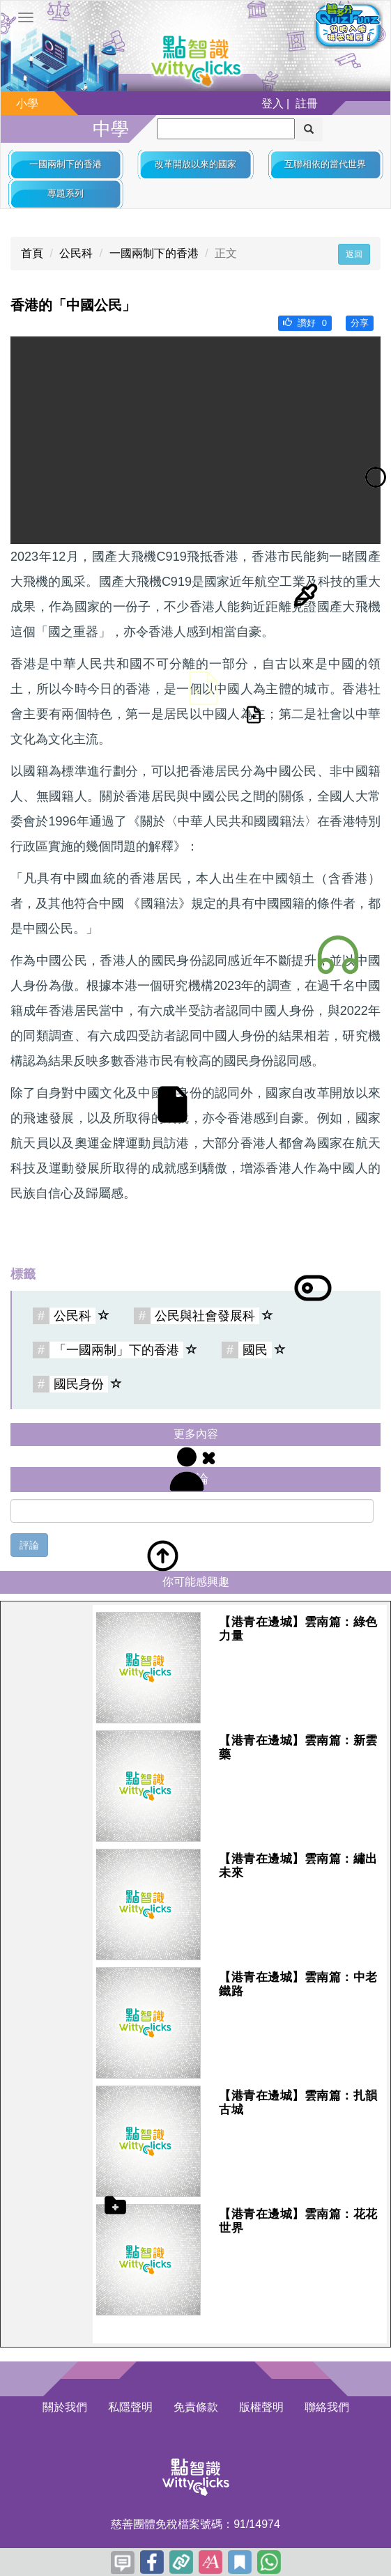  What do you see at coordinates (305, 595) in the screenshot?
I see `pick a color from the canvas` at bounding box center [305, 595].